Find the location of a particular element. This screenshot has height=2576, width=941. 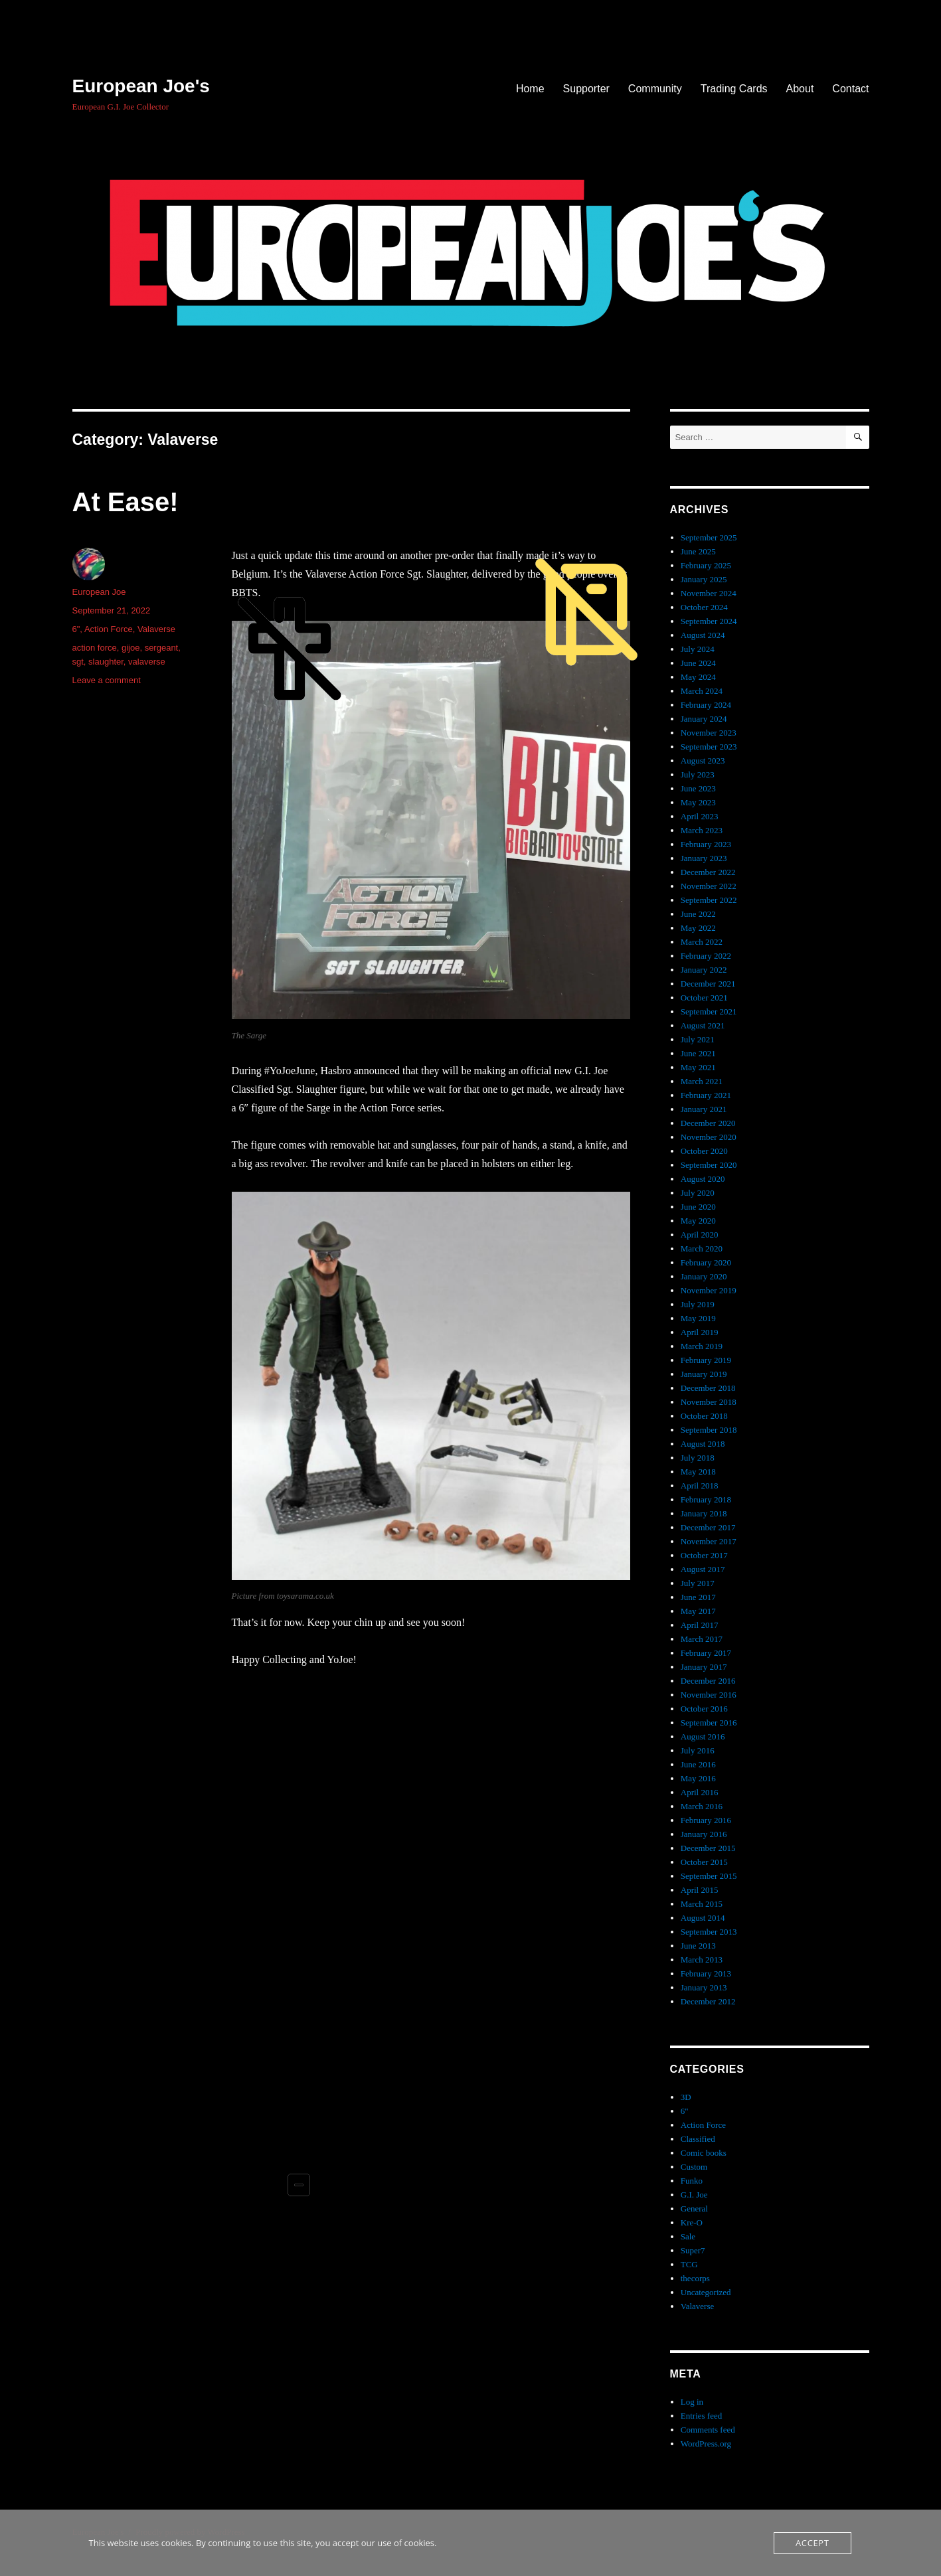

notebook feature is disabled or unavailable is located at coordinates (586, 609).